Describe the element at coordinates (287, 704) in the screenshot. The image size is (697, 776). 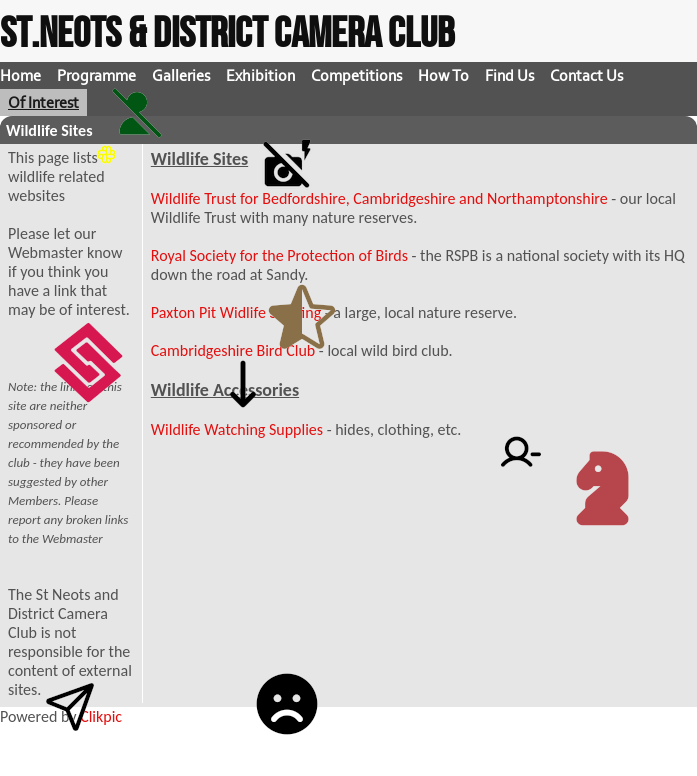
I see `submit negative feedback or rating` at that location.